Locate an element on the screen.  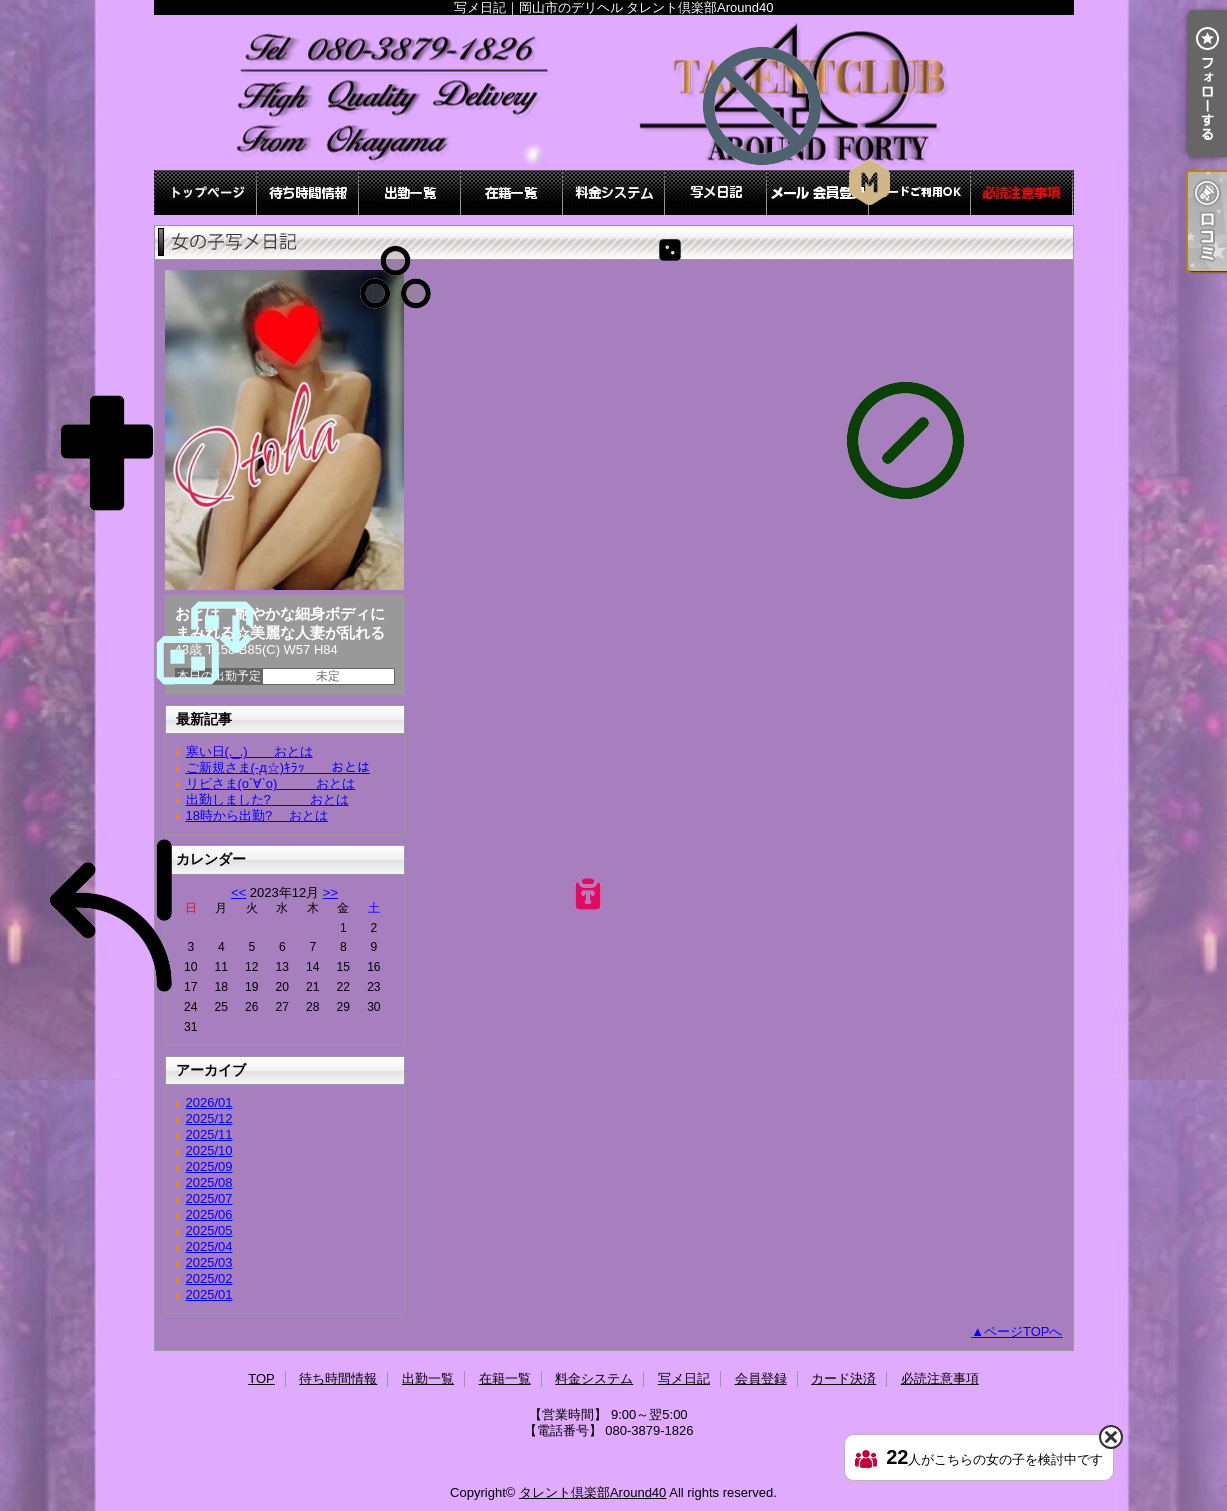
sort items by precedence or priority order is located at coordinates (205, 643).